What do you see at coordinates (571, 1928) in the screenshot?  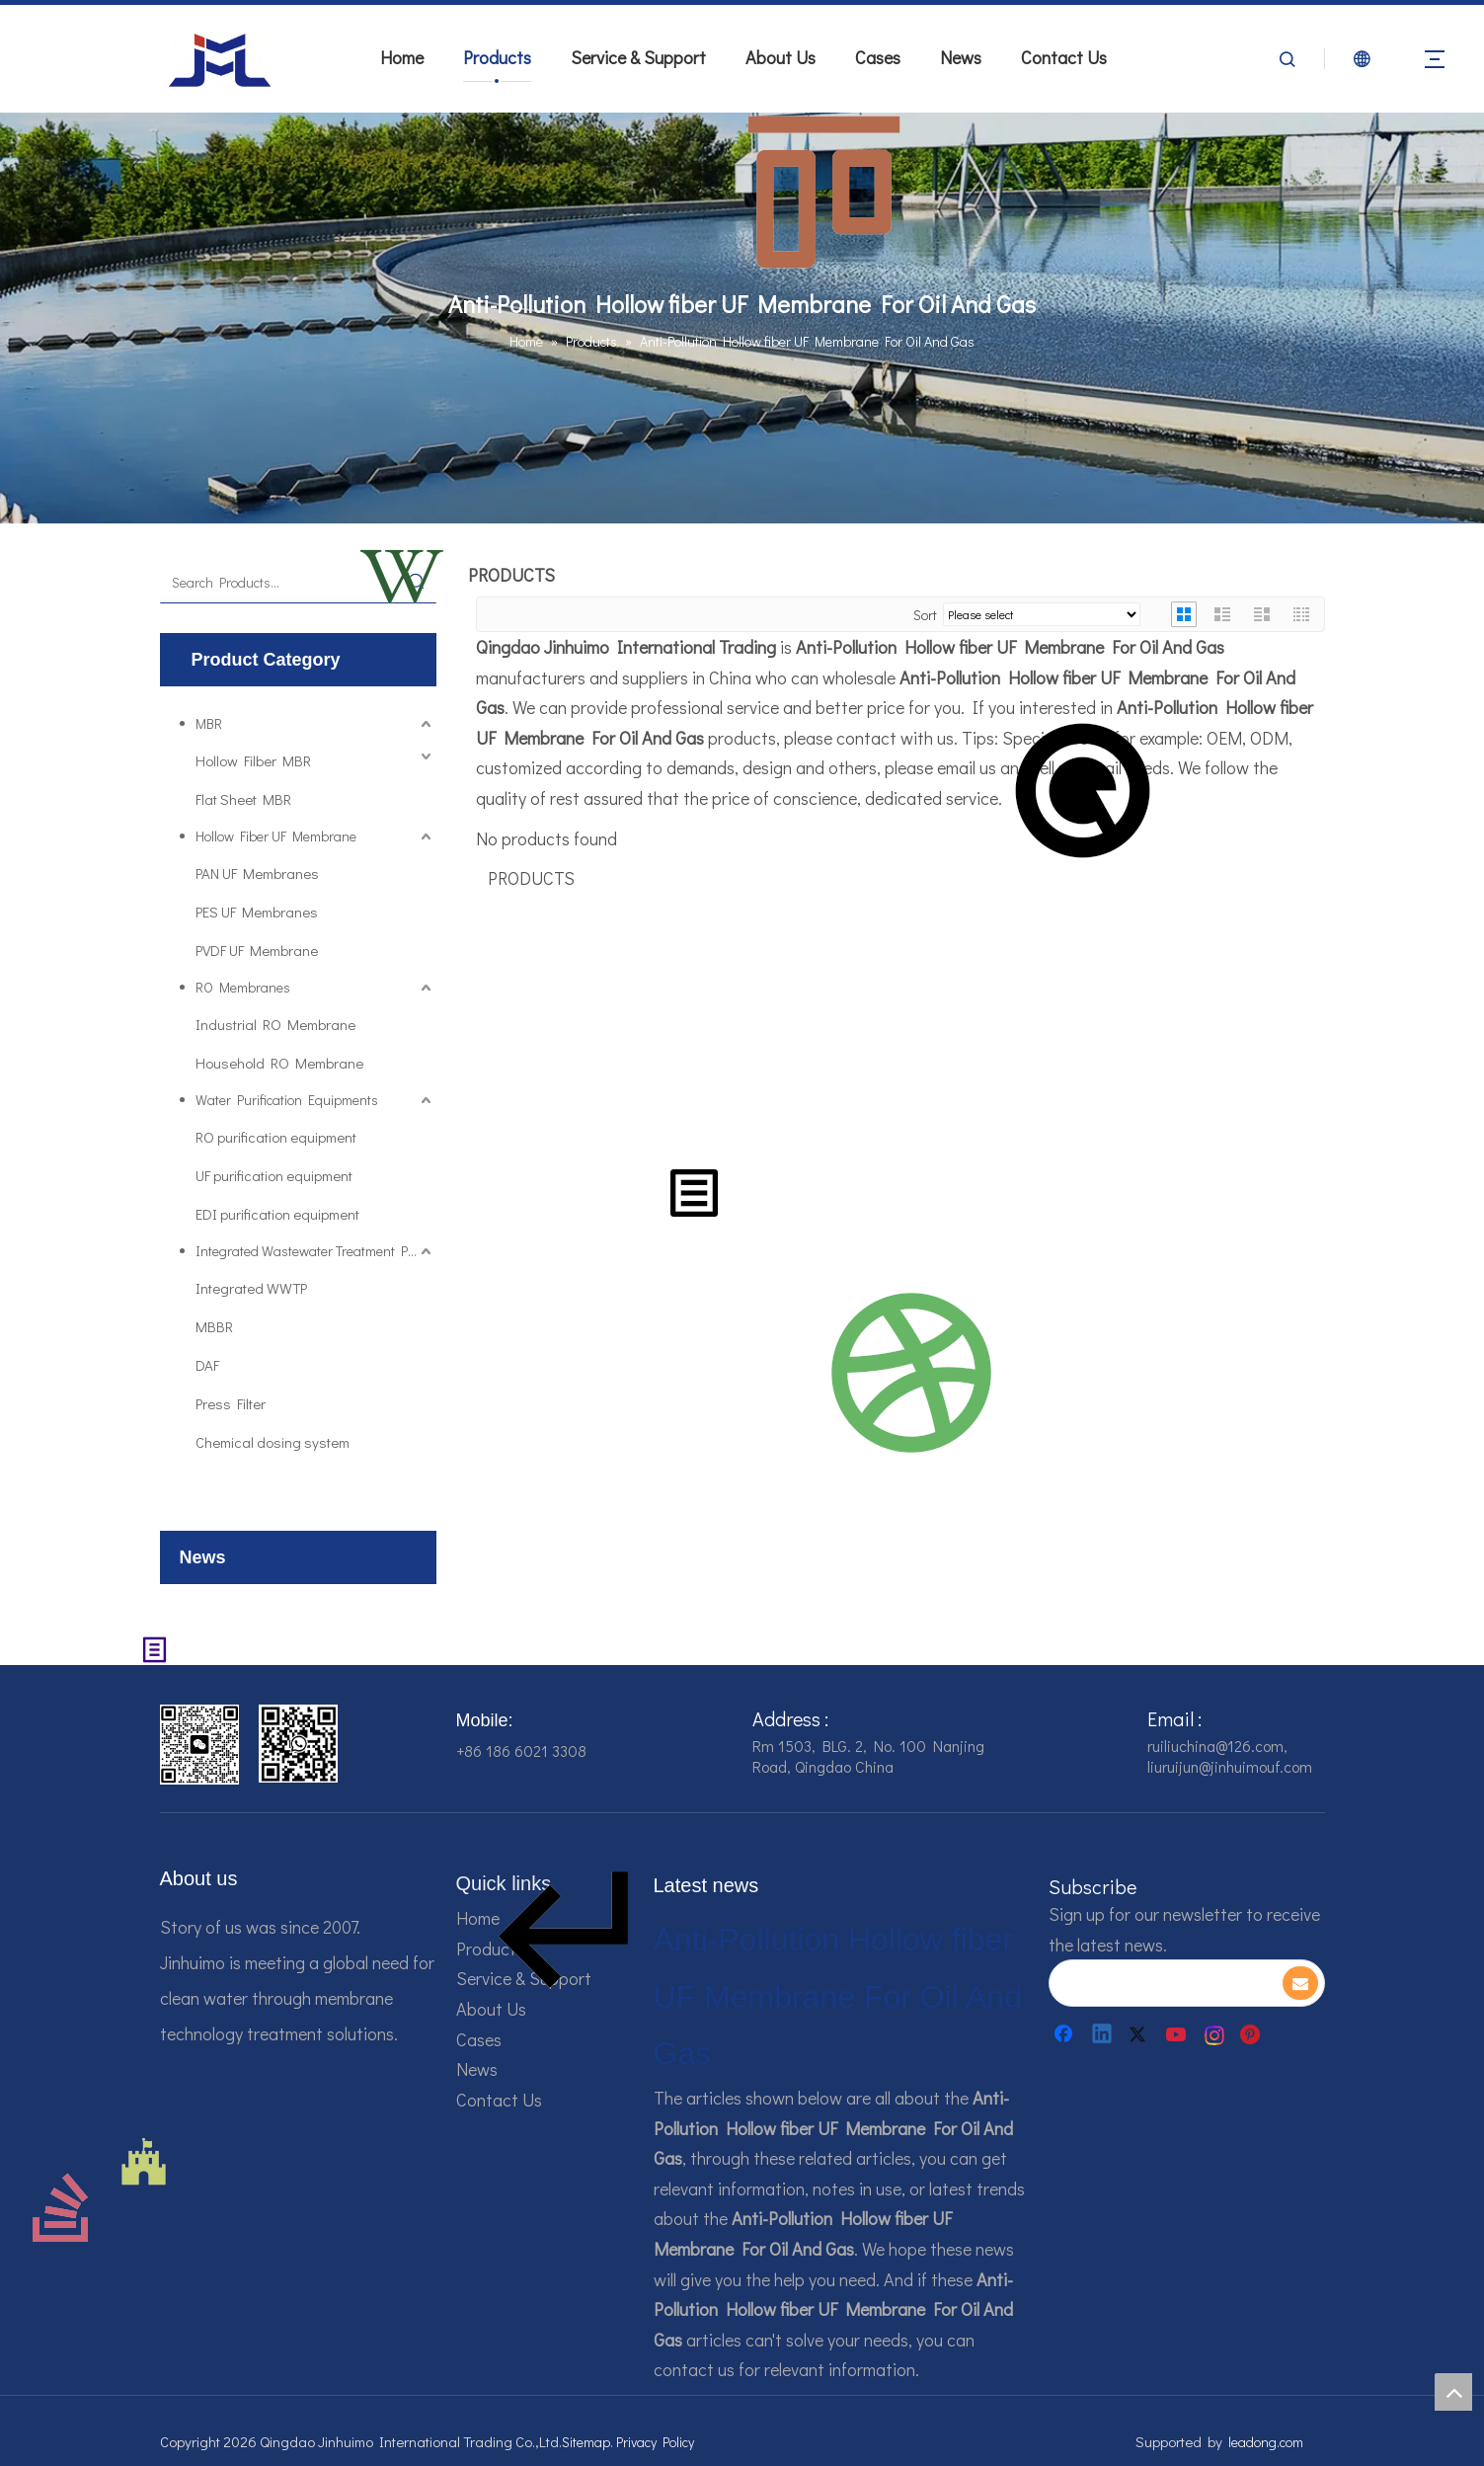 I see `return or go back to previous step` at bounding box center [571, 1928].